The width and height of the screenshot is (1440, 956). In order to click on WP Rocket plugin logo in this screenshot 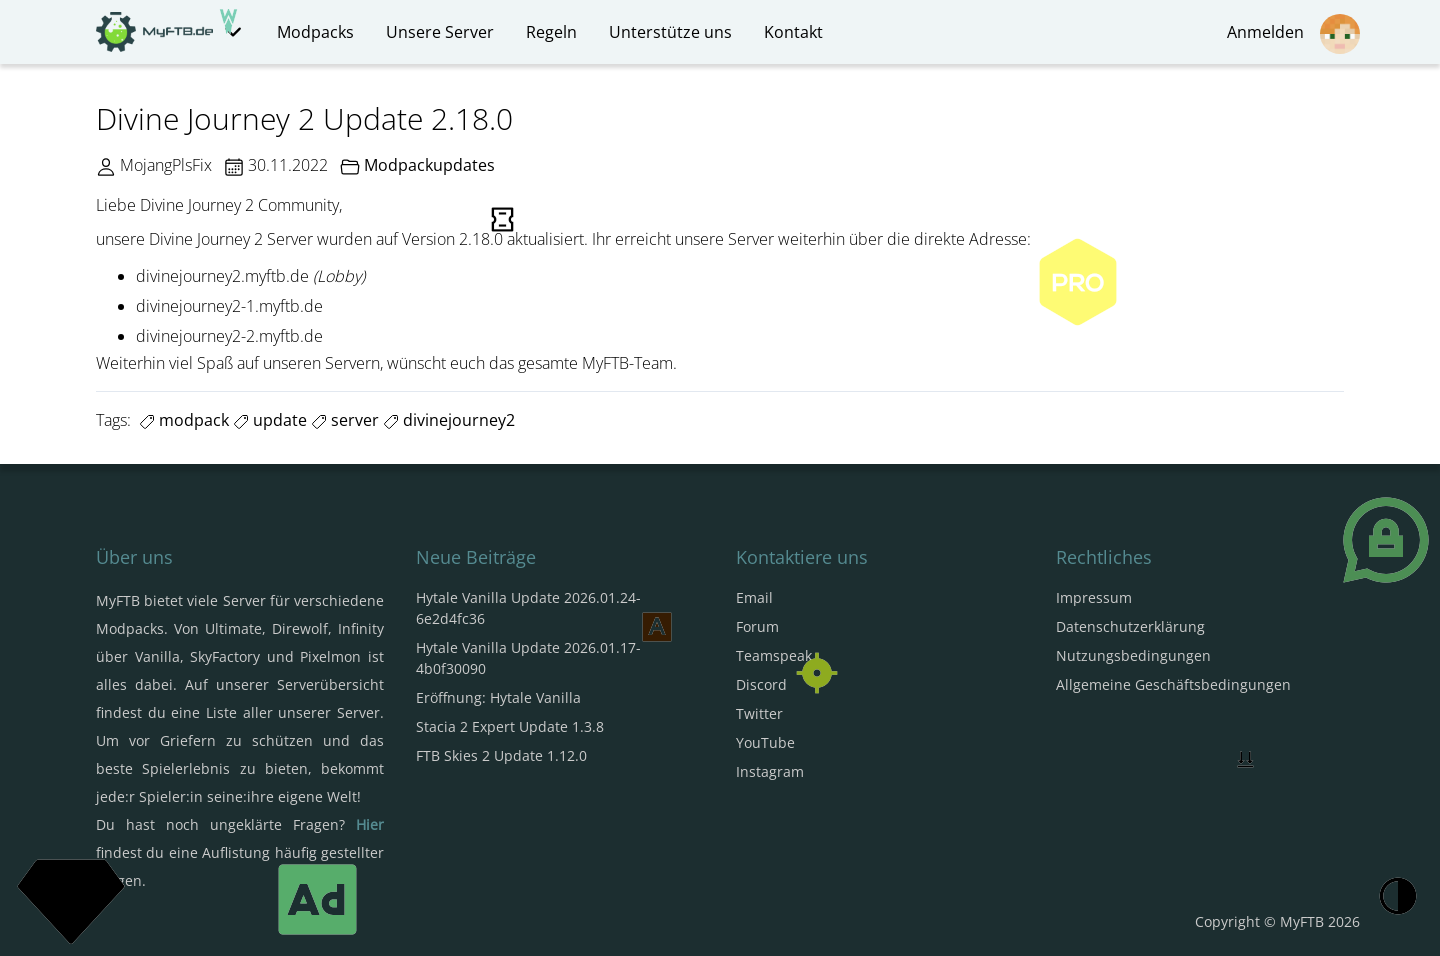, I will do `click(228, 21)`.